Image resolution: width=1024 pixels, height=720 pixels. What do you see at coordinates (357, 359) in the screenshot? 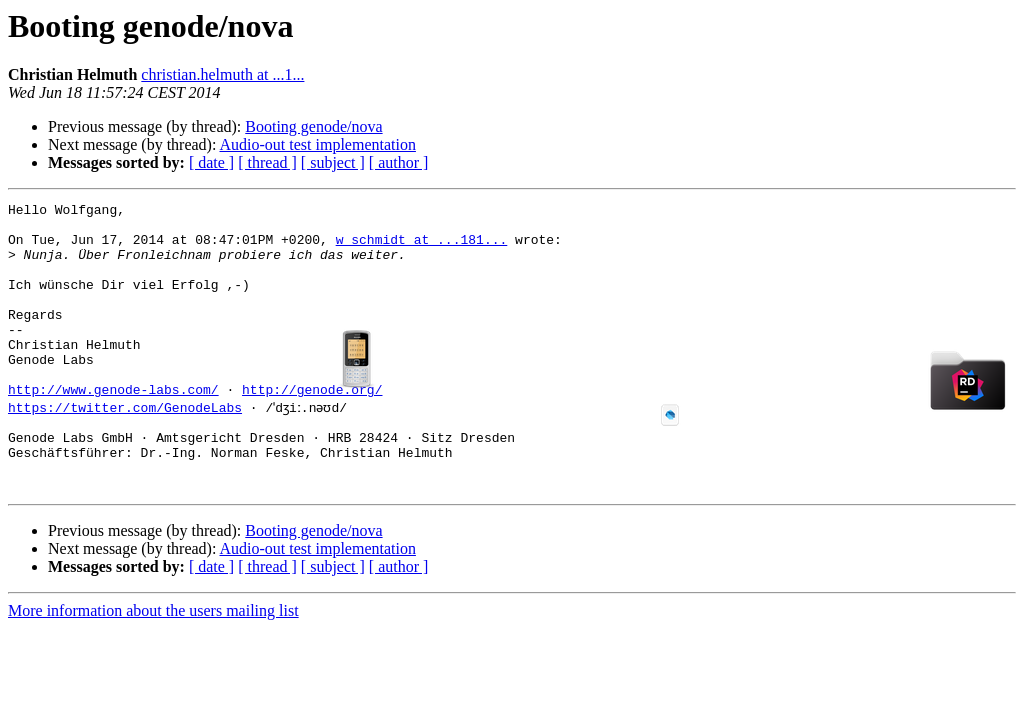
I see `access phone or calling features` at bounding box center [357, 359].